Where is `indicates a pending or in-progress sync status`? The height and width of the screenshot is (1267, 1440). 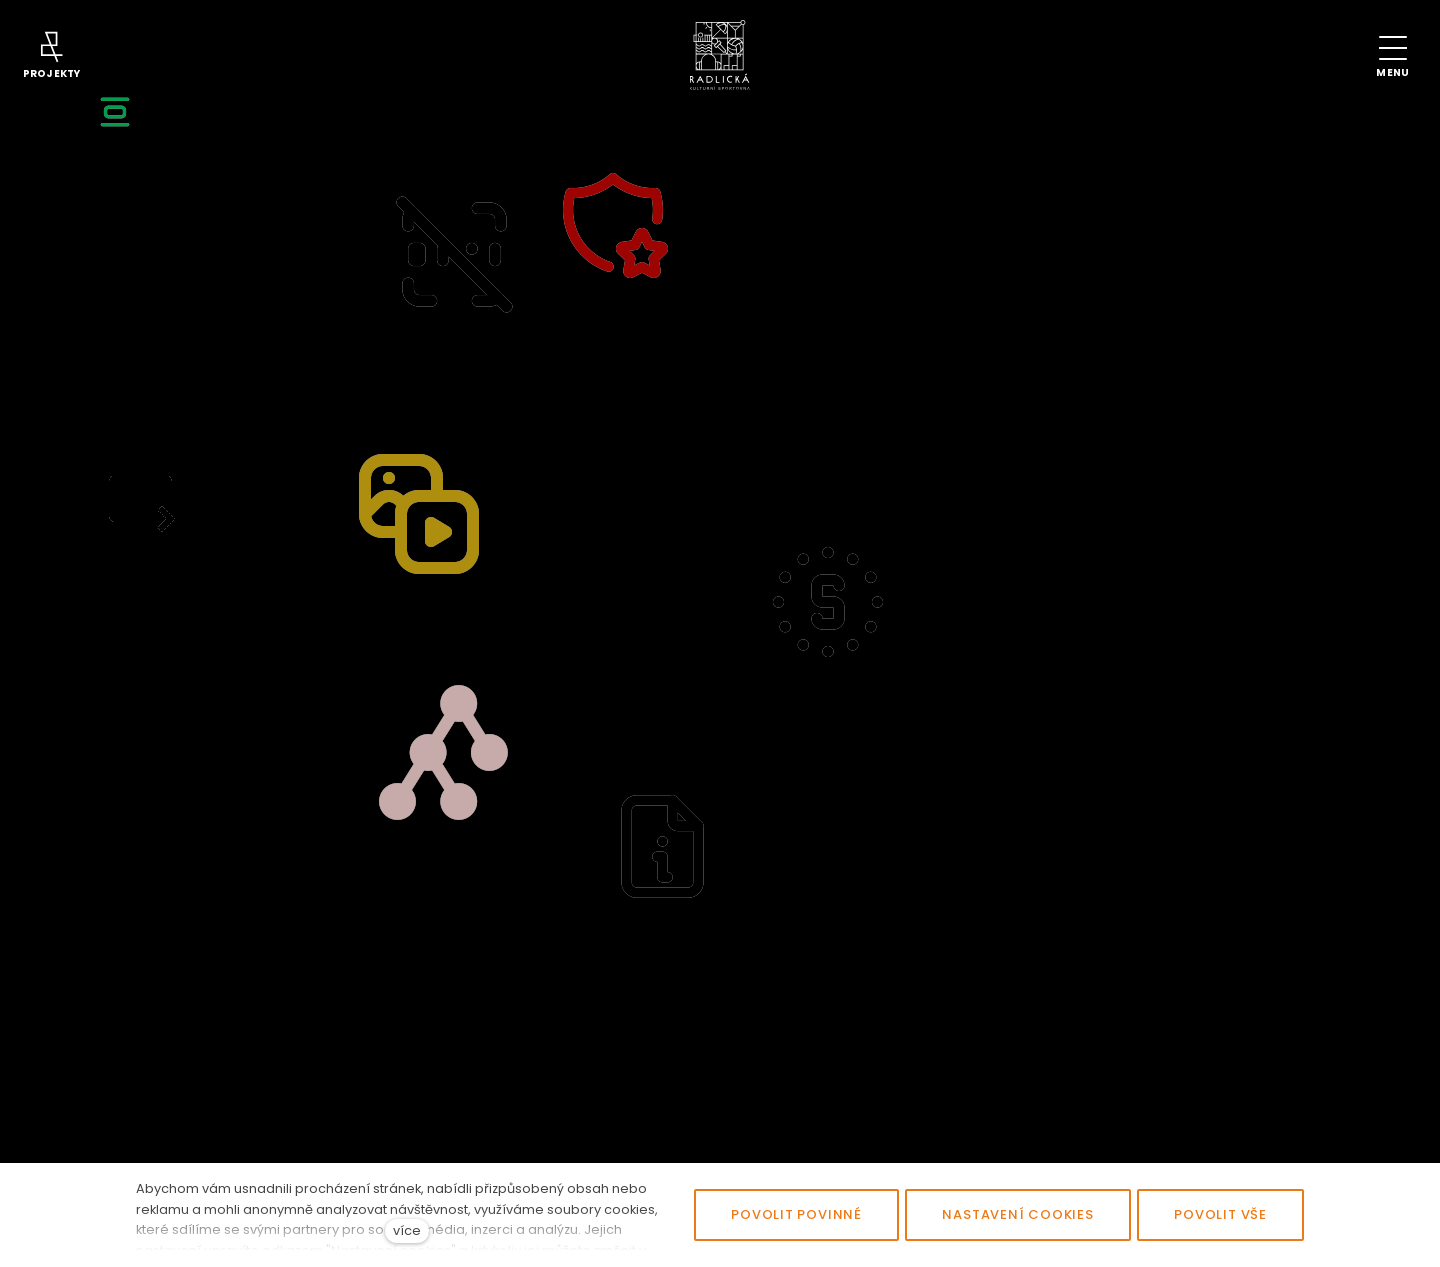 indicates a pending or in-progress sync status is located at coordinates (828, 602).